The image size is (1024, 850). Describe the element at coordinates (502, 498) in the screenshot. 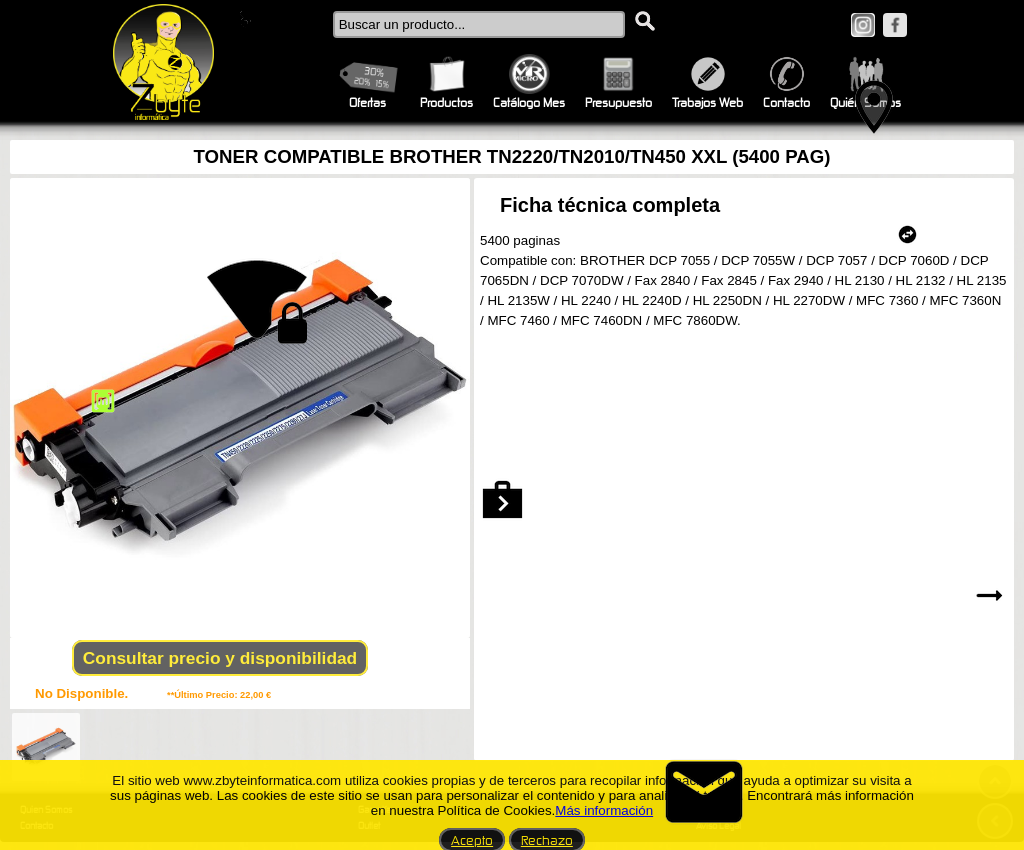

I see `snooze or defer task to next week` at that location.